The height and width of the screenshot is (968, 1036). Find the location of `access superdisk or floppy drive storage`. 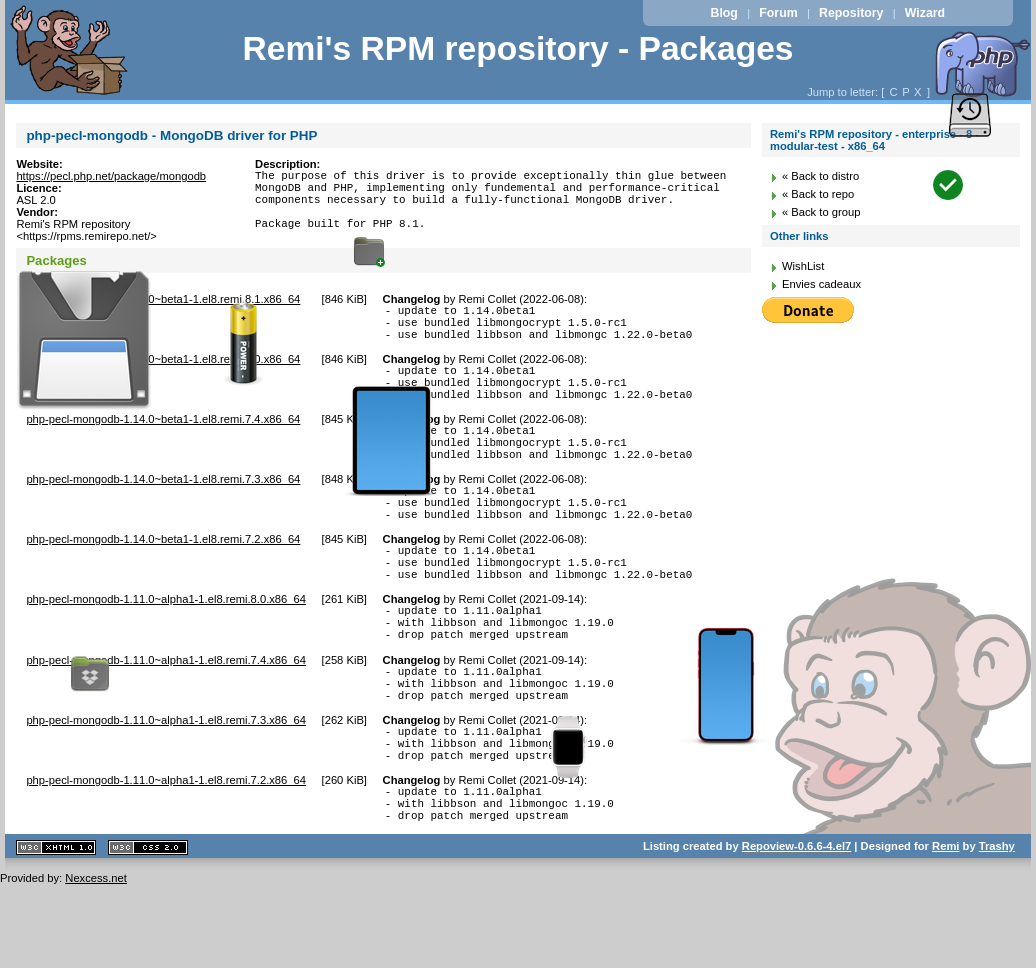

access superdisk or floppy drive storage is located at coordinates (84, 340).